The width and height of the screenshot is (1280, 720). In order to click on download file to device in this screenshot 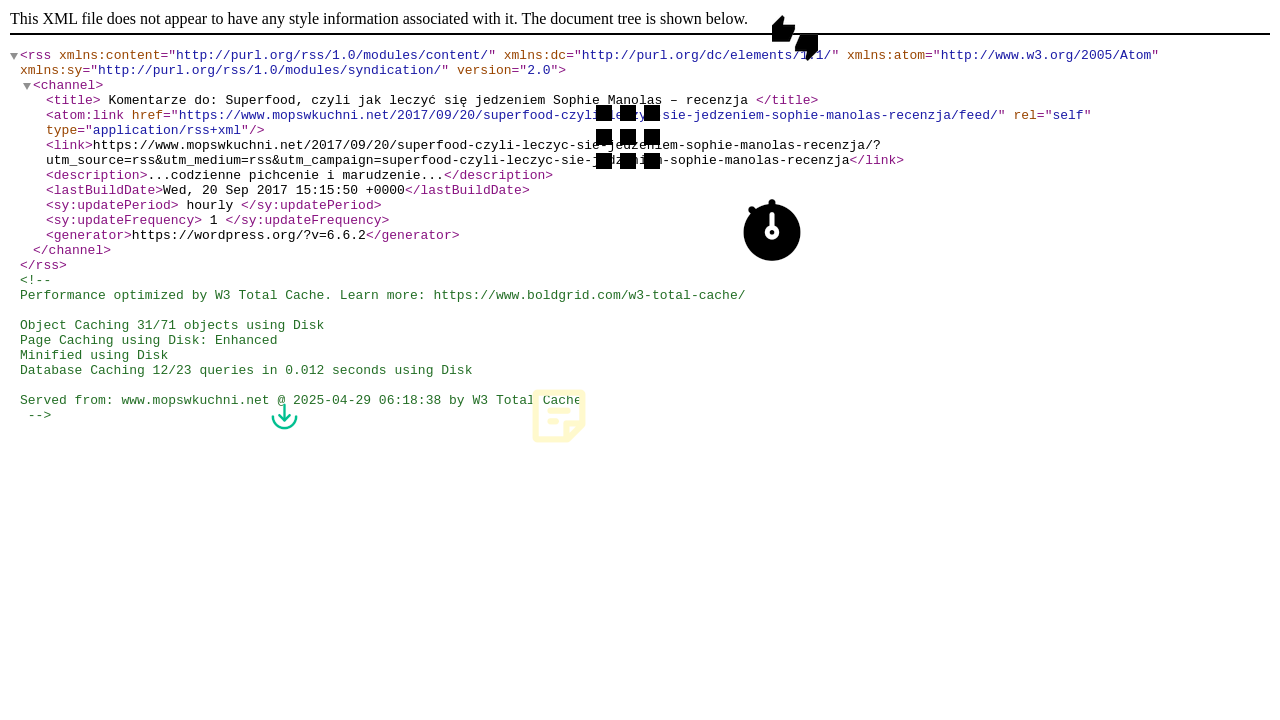, I will do `click(284, 416)`.